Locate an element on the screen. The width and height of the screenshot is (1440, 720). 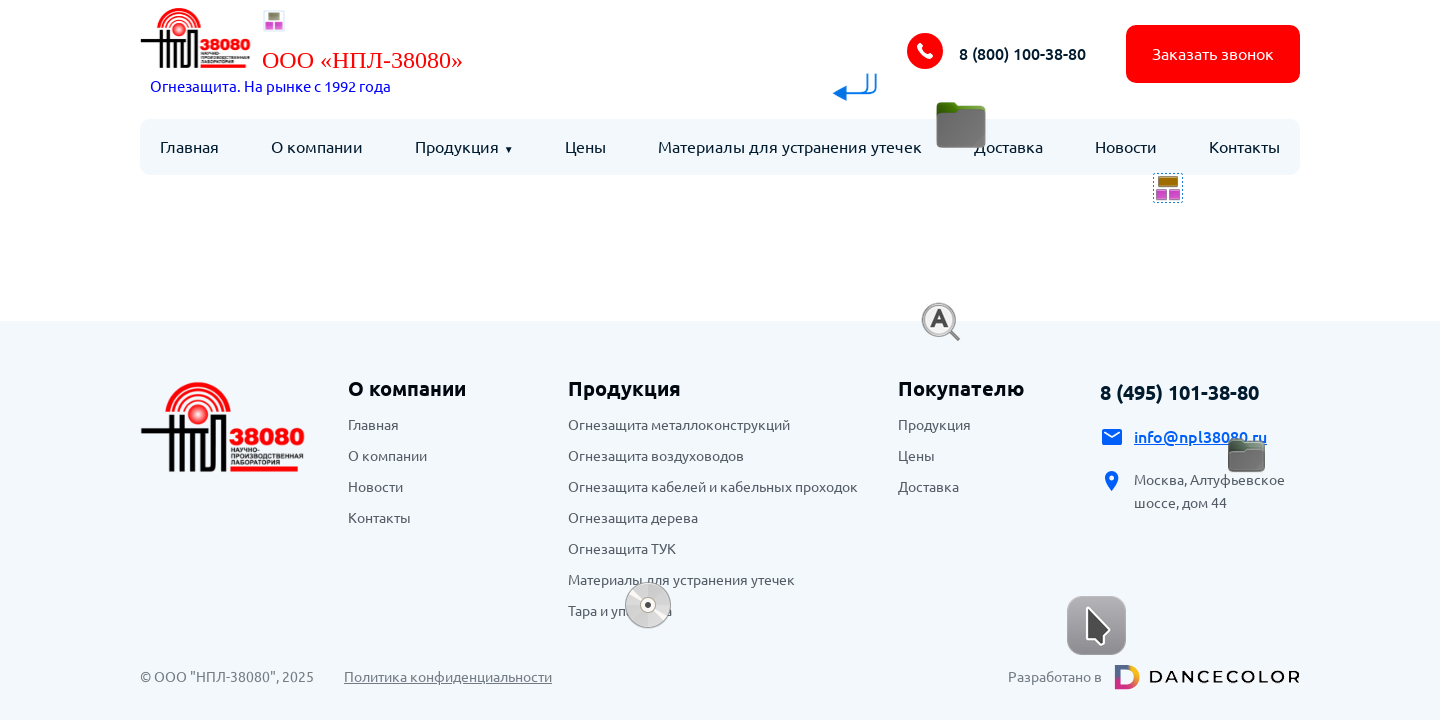
indicates an open or currently accessed folder is located at coordinates (1246, 454).